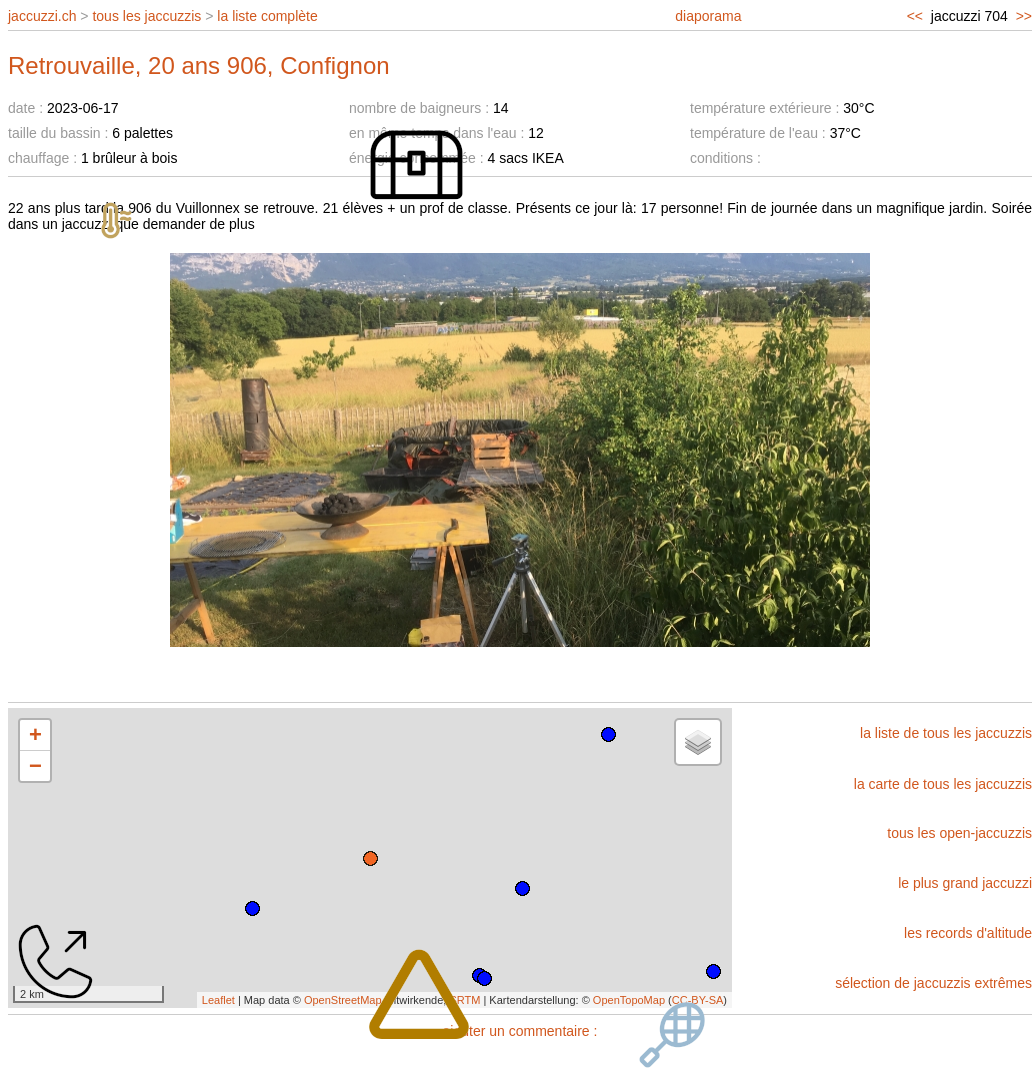  Describe the element at coordinates (419, 996) in the screenshot. I see `indicates a warning or caution state` at that location.